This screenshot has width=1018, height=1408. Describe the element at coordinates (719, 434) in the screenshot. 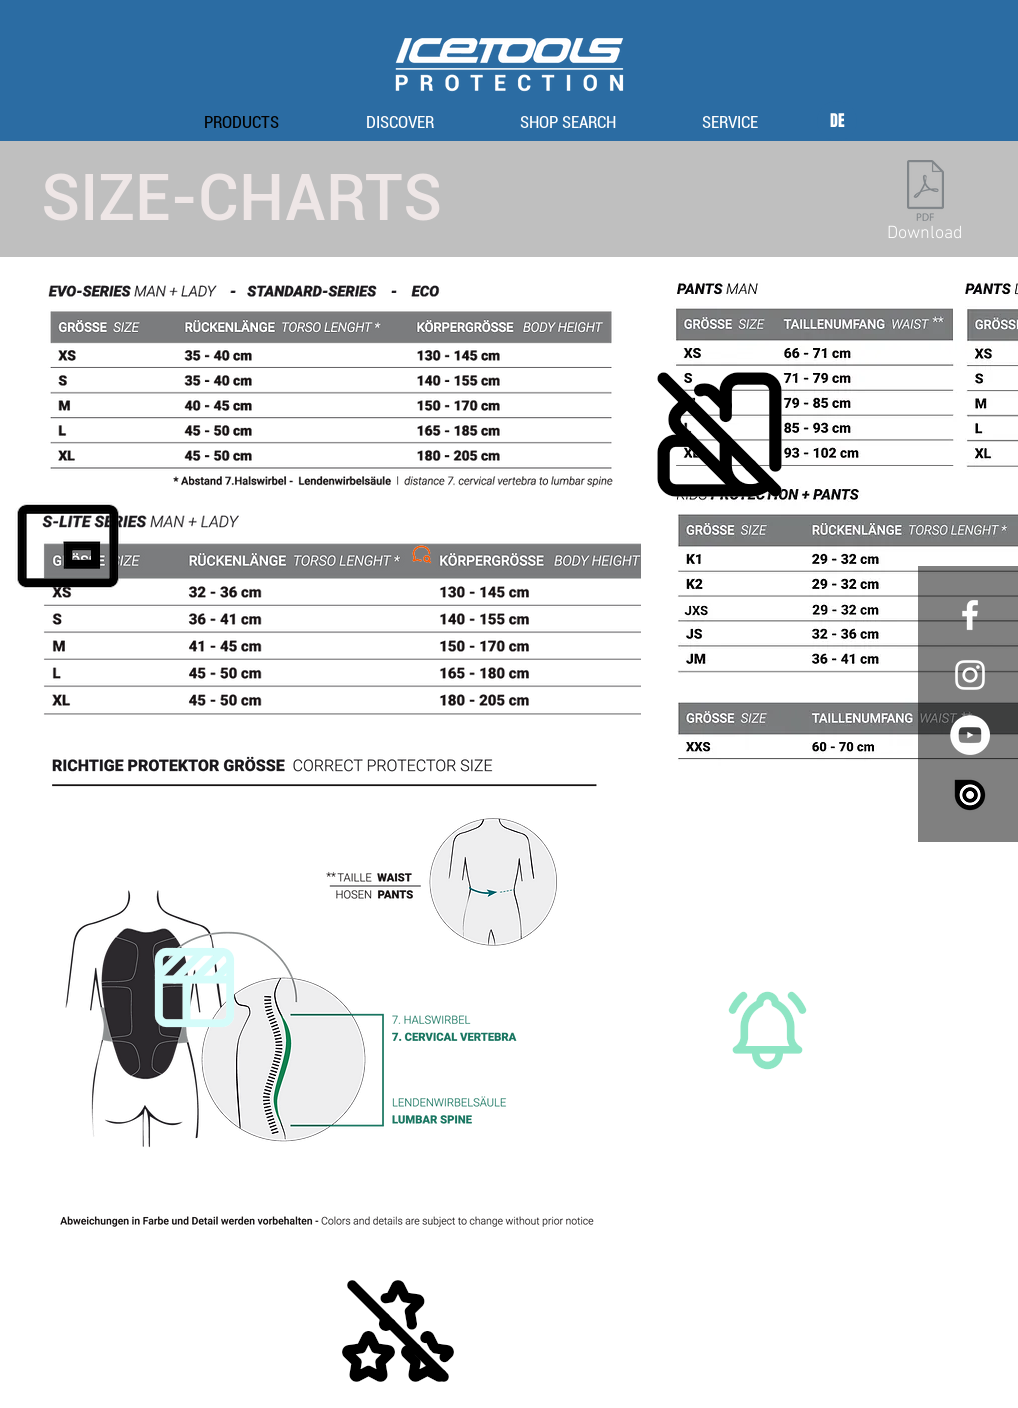

I see `disable color picker or swatch tool` at that location.